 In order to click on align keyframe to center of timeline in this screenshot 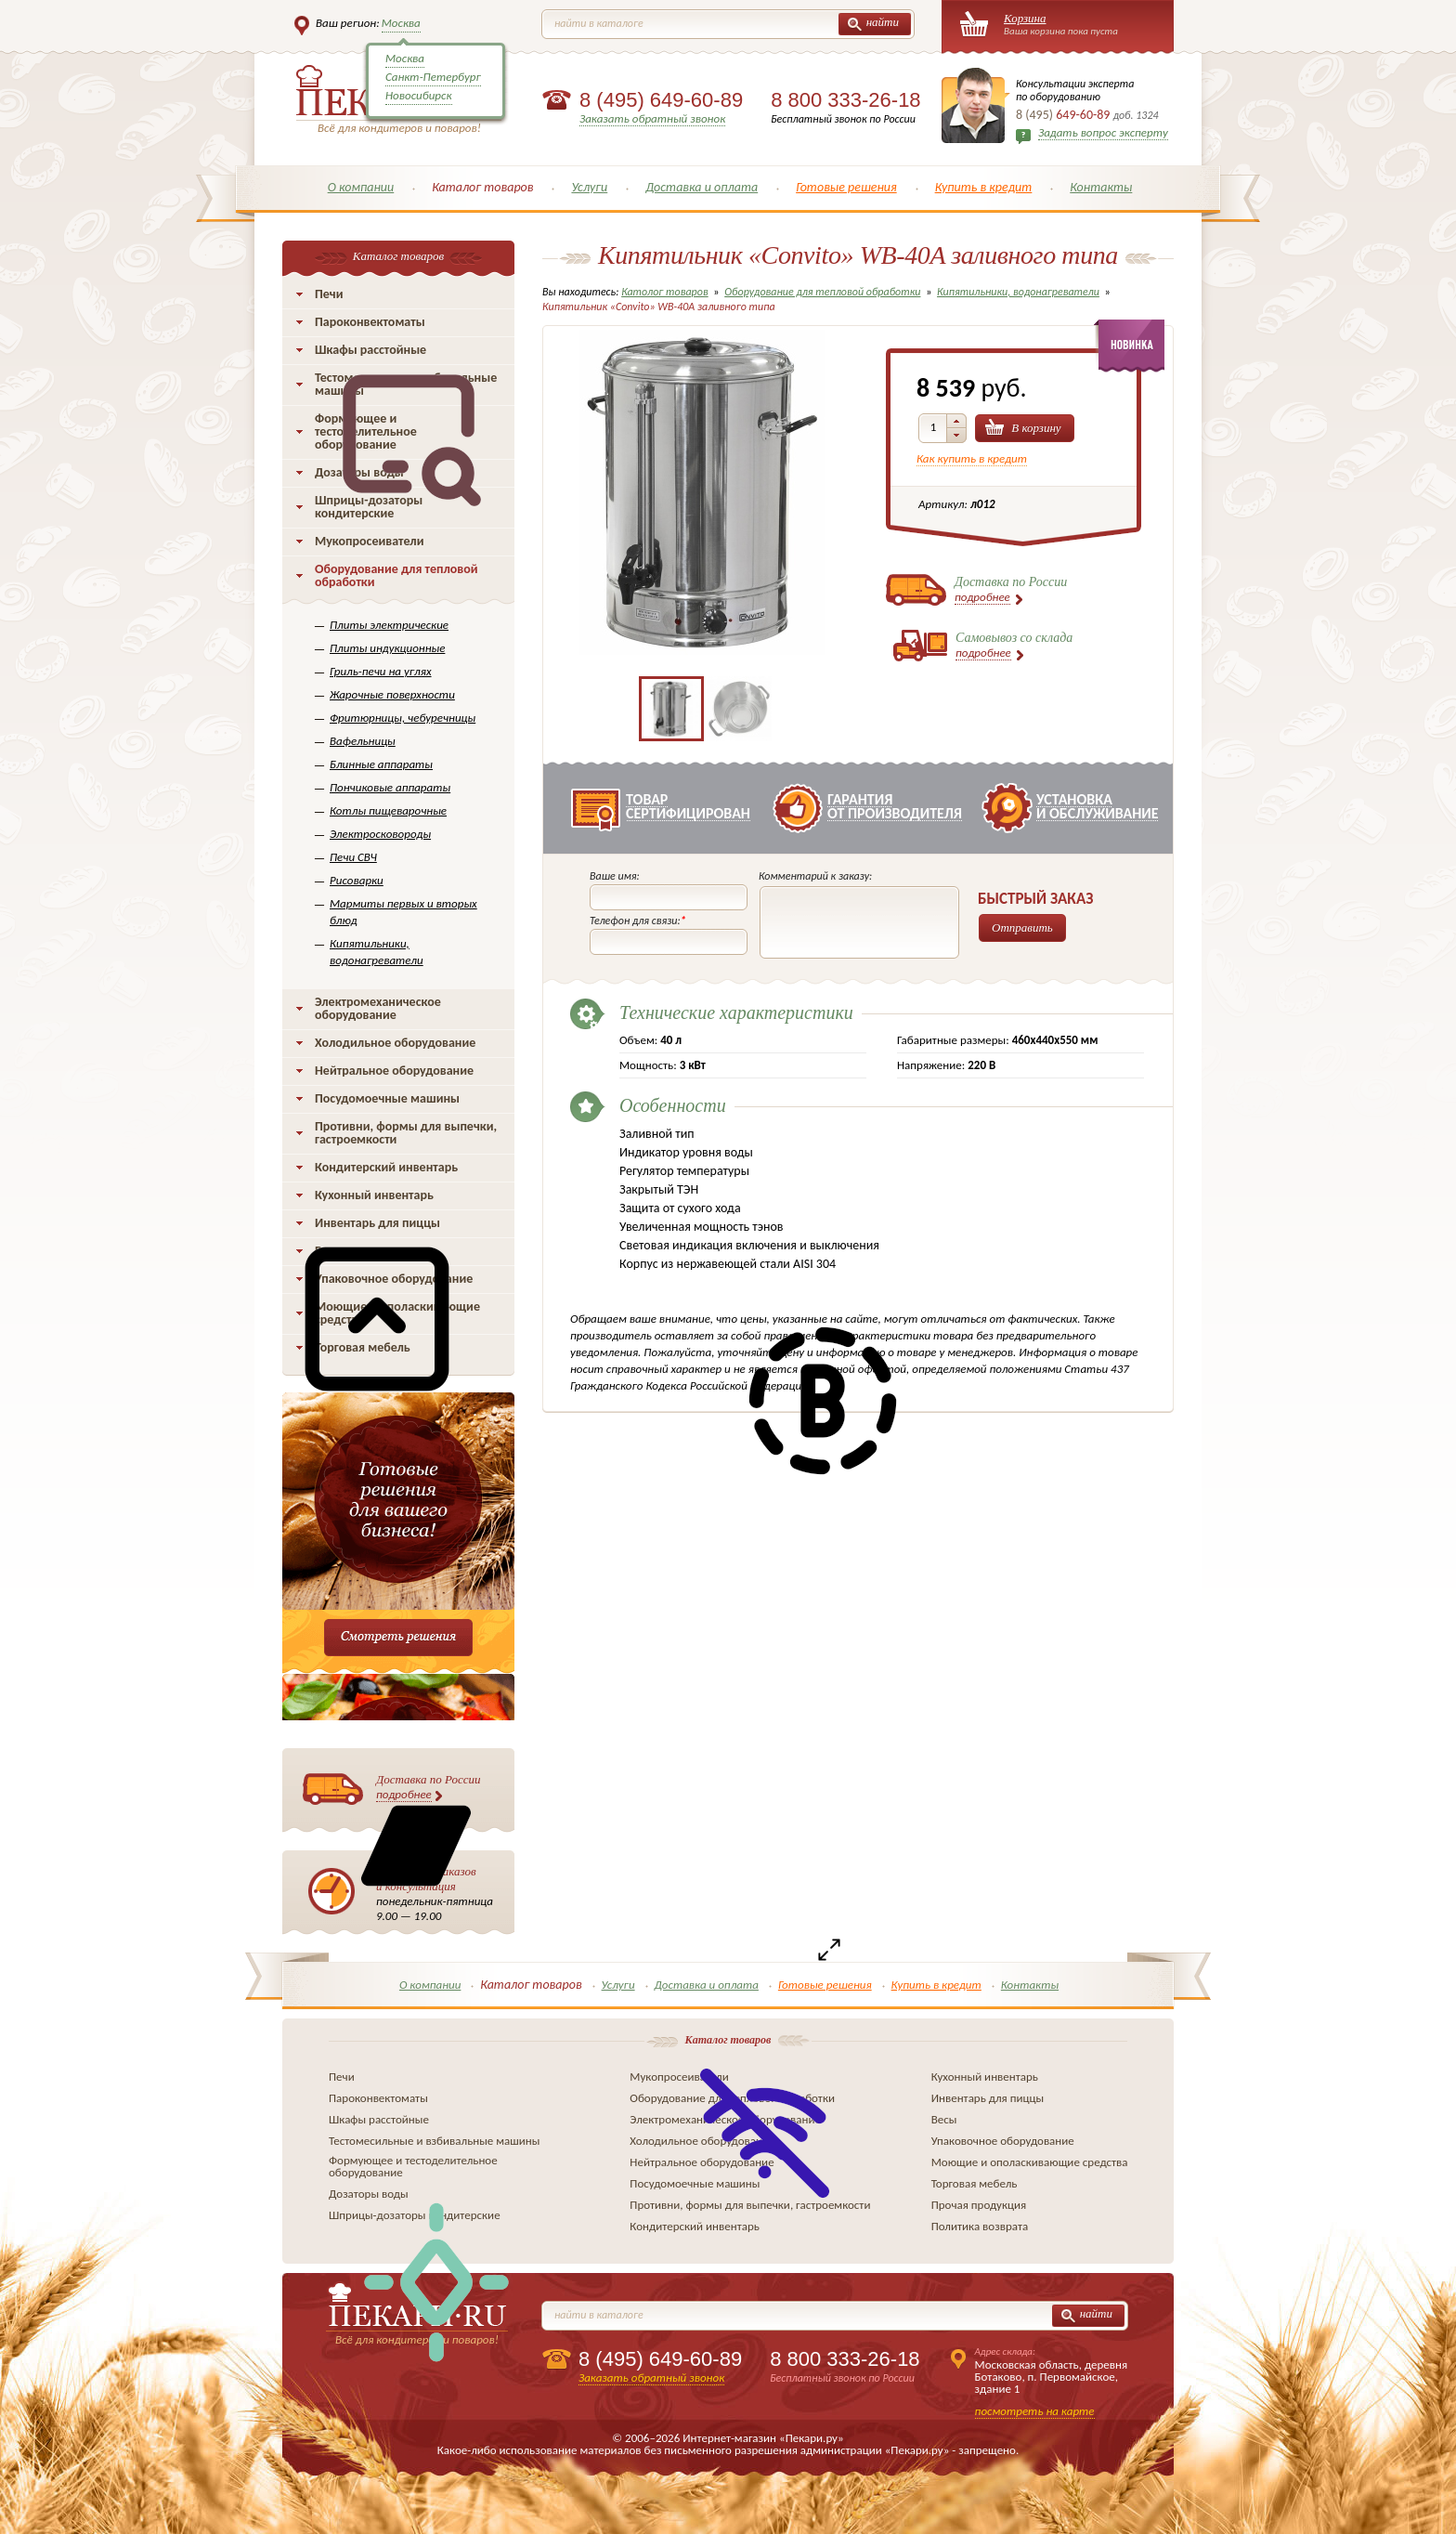, I will do `click(436, 2282)`.